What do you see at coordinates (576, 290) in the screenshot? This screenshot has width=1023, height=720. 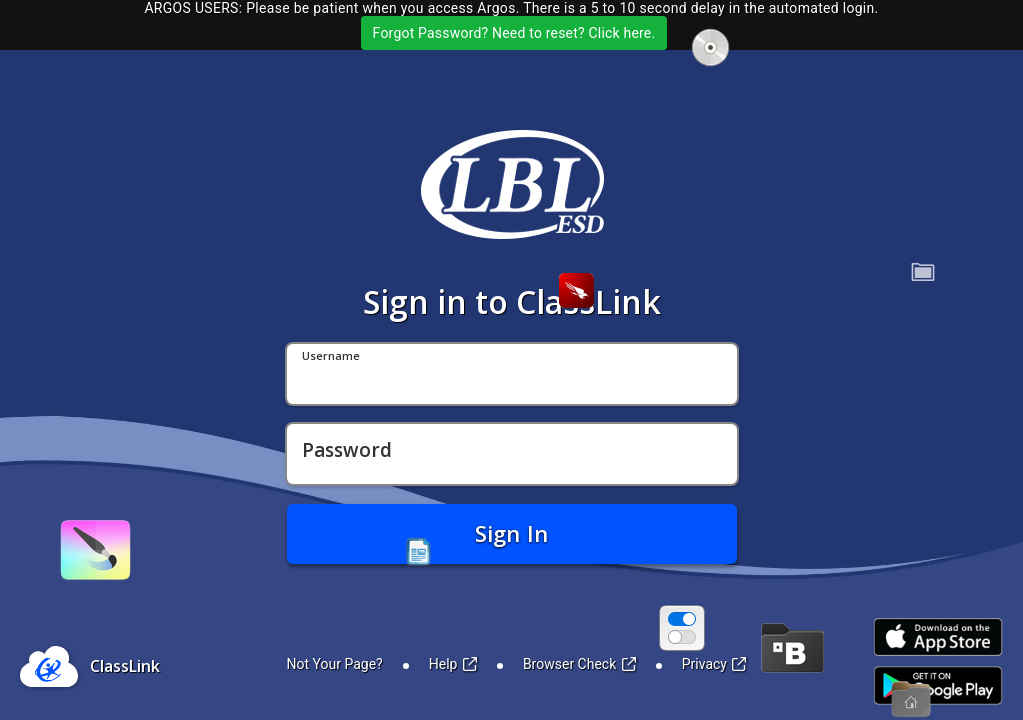 I see `open CrowdStrike Falcon endpoint security app` at bounding box center [576, 290].